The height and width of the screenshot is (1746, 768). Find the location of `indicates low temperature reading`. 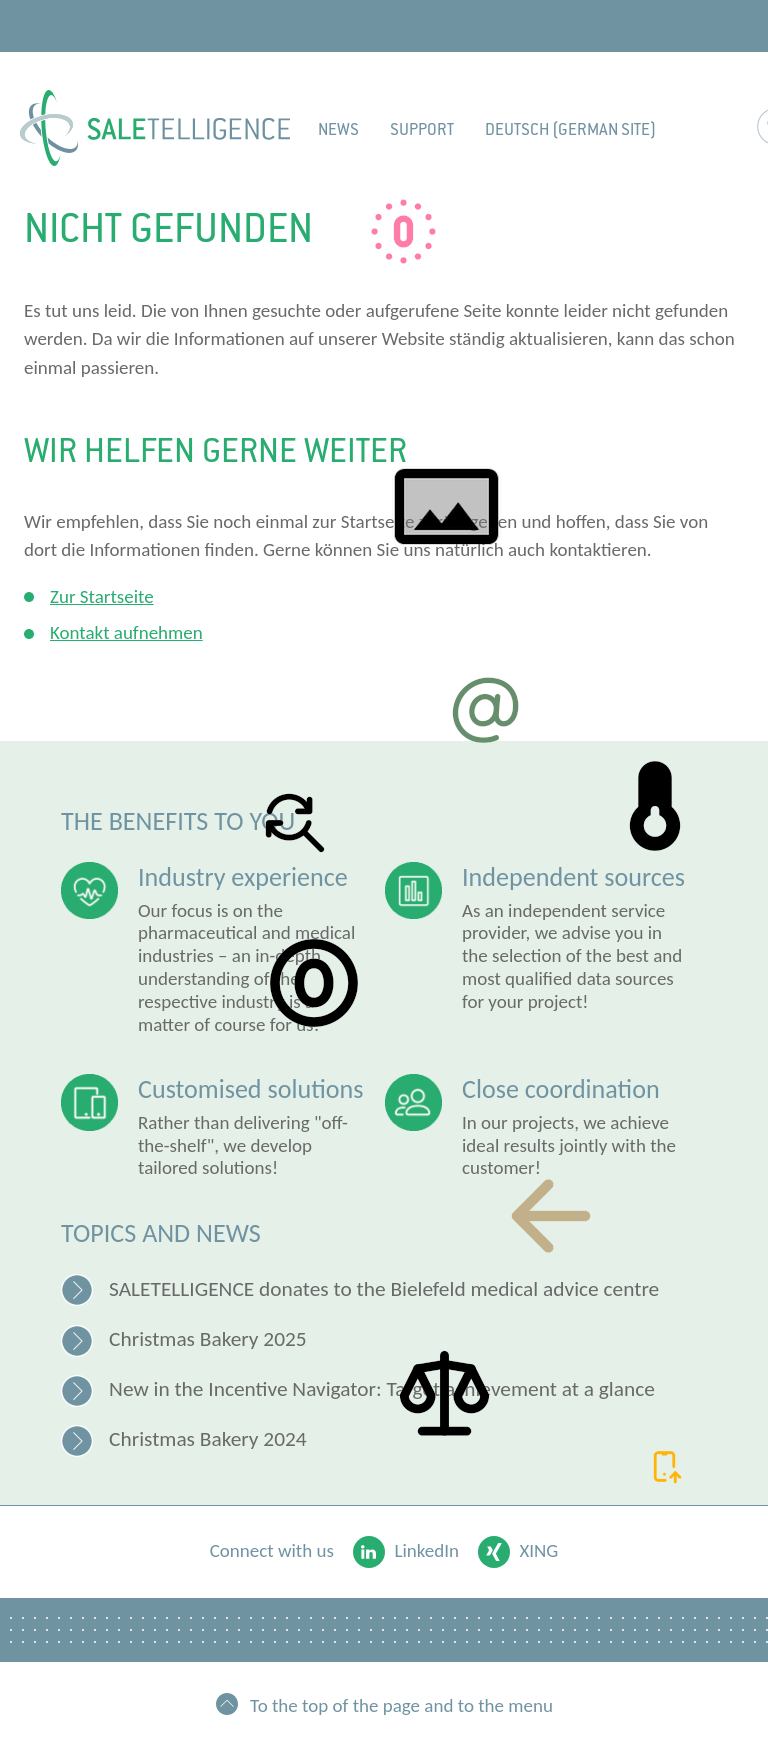

indicates low temperature reading is located at coordinates (655, 806).